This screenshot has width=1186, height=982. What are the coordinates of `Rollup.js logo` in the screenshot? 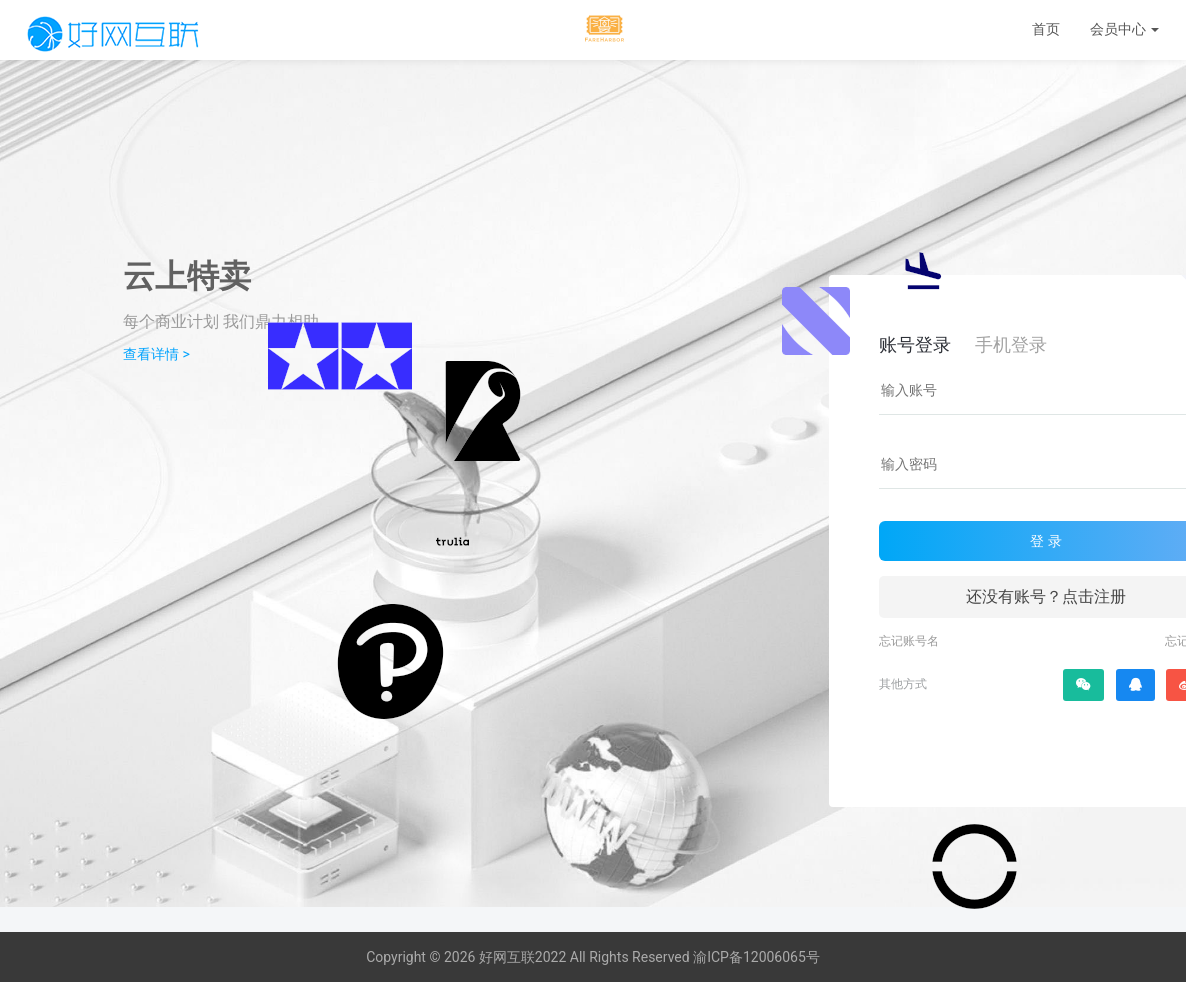 It's located at (483, 411).